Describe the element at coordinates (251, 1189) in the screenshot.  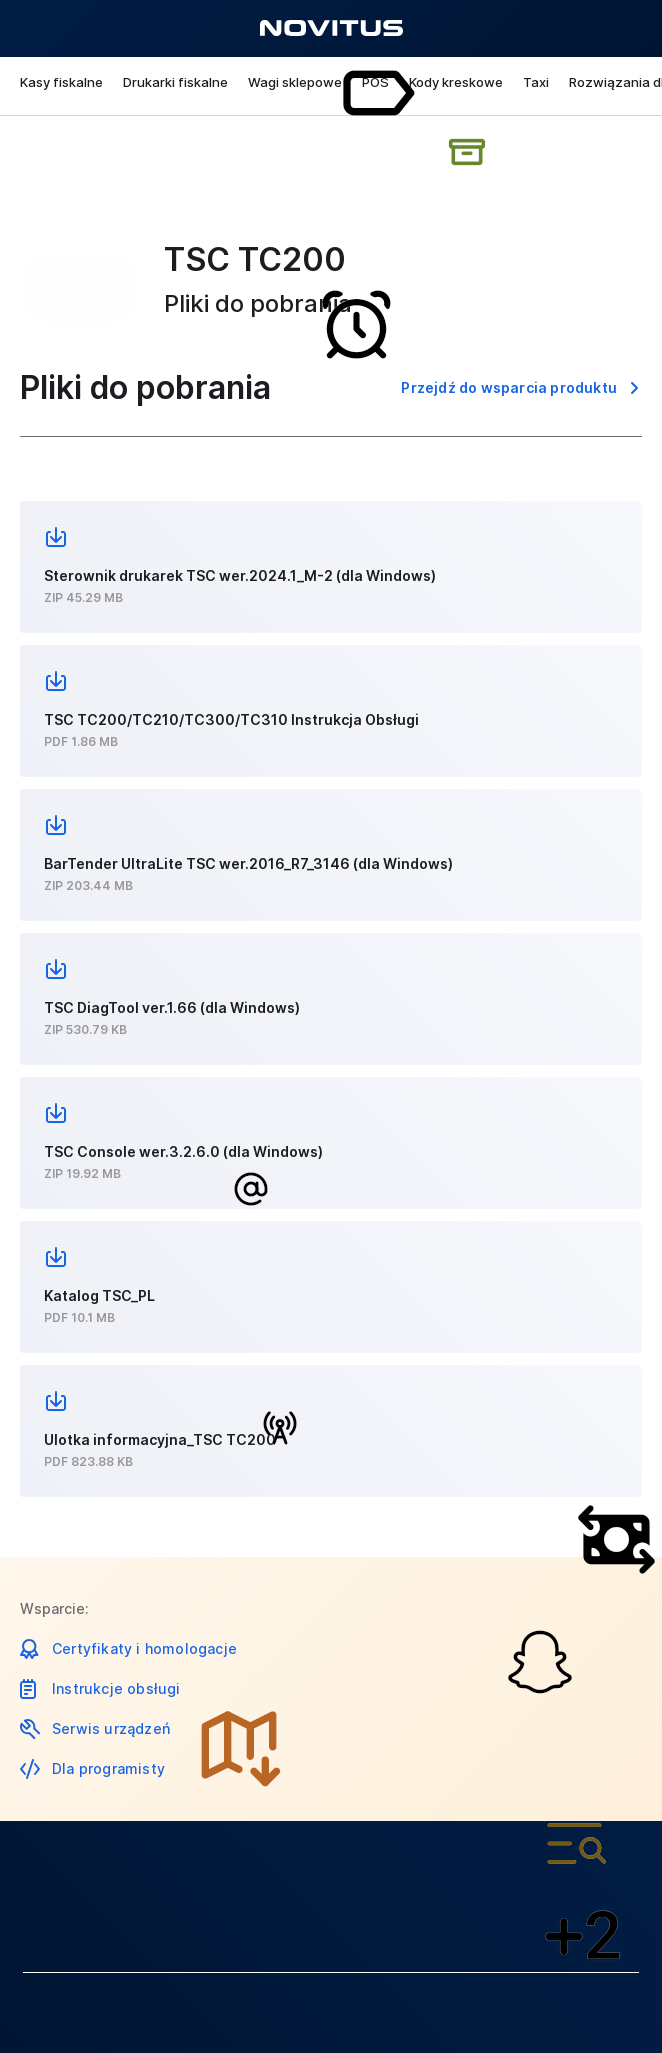
I see `mention a user in a post or comment` at that location.